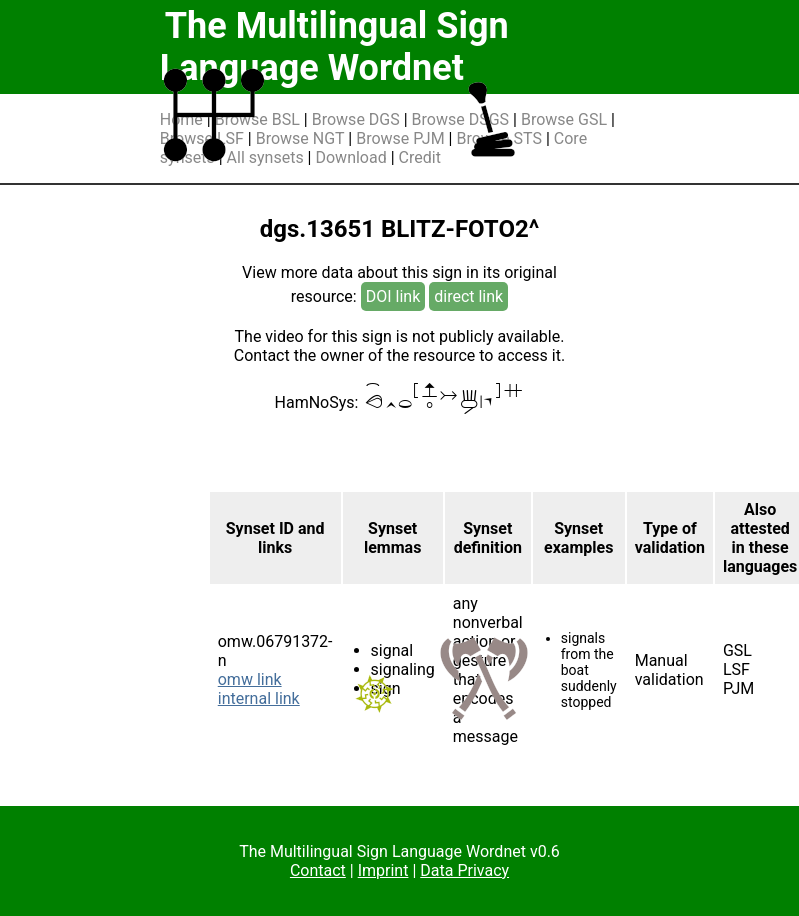  Describe the element at coordinates (484, 679) in the screenshot. I see `access combat or battle features` at that location.